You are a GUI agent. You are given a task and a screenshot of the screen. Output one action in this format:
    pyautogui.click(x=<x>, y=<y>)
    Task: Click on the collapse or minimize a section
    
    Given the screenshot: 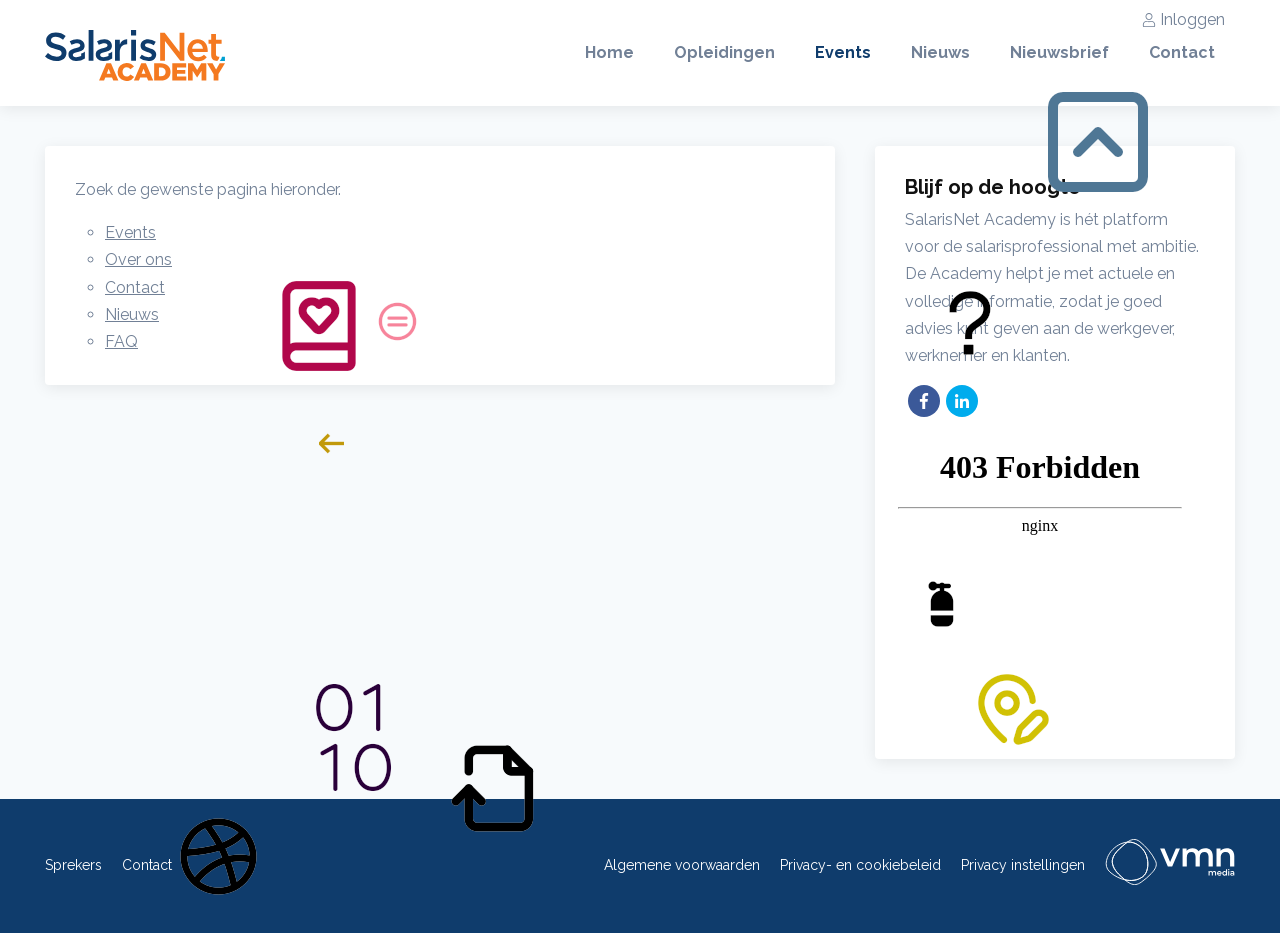 What is the action you would take?
    pyautogui.click(x=1098, y=142)
    